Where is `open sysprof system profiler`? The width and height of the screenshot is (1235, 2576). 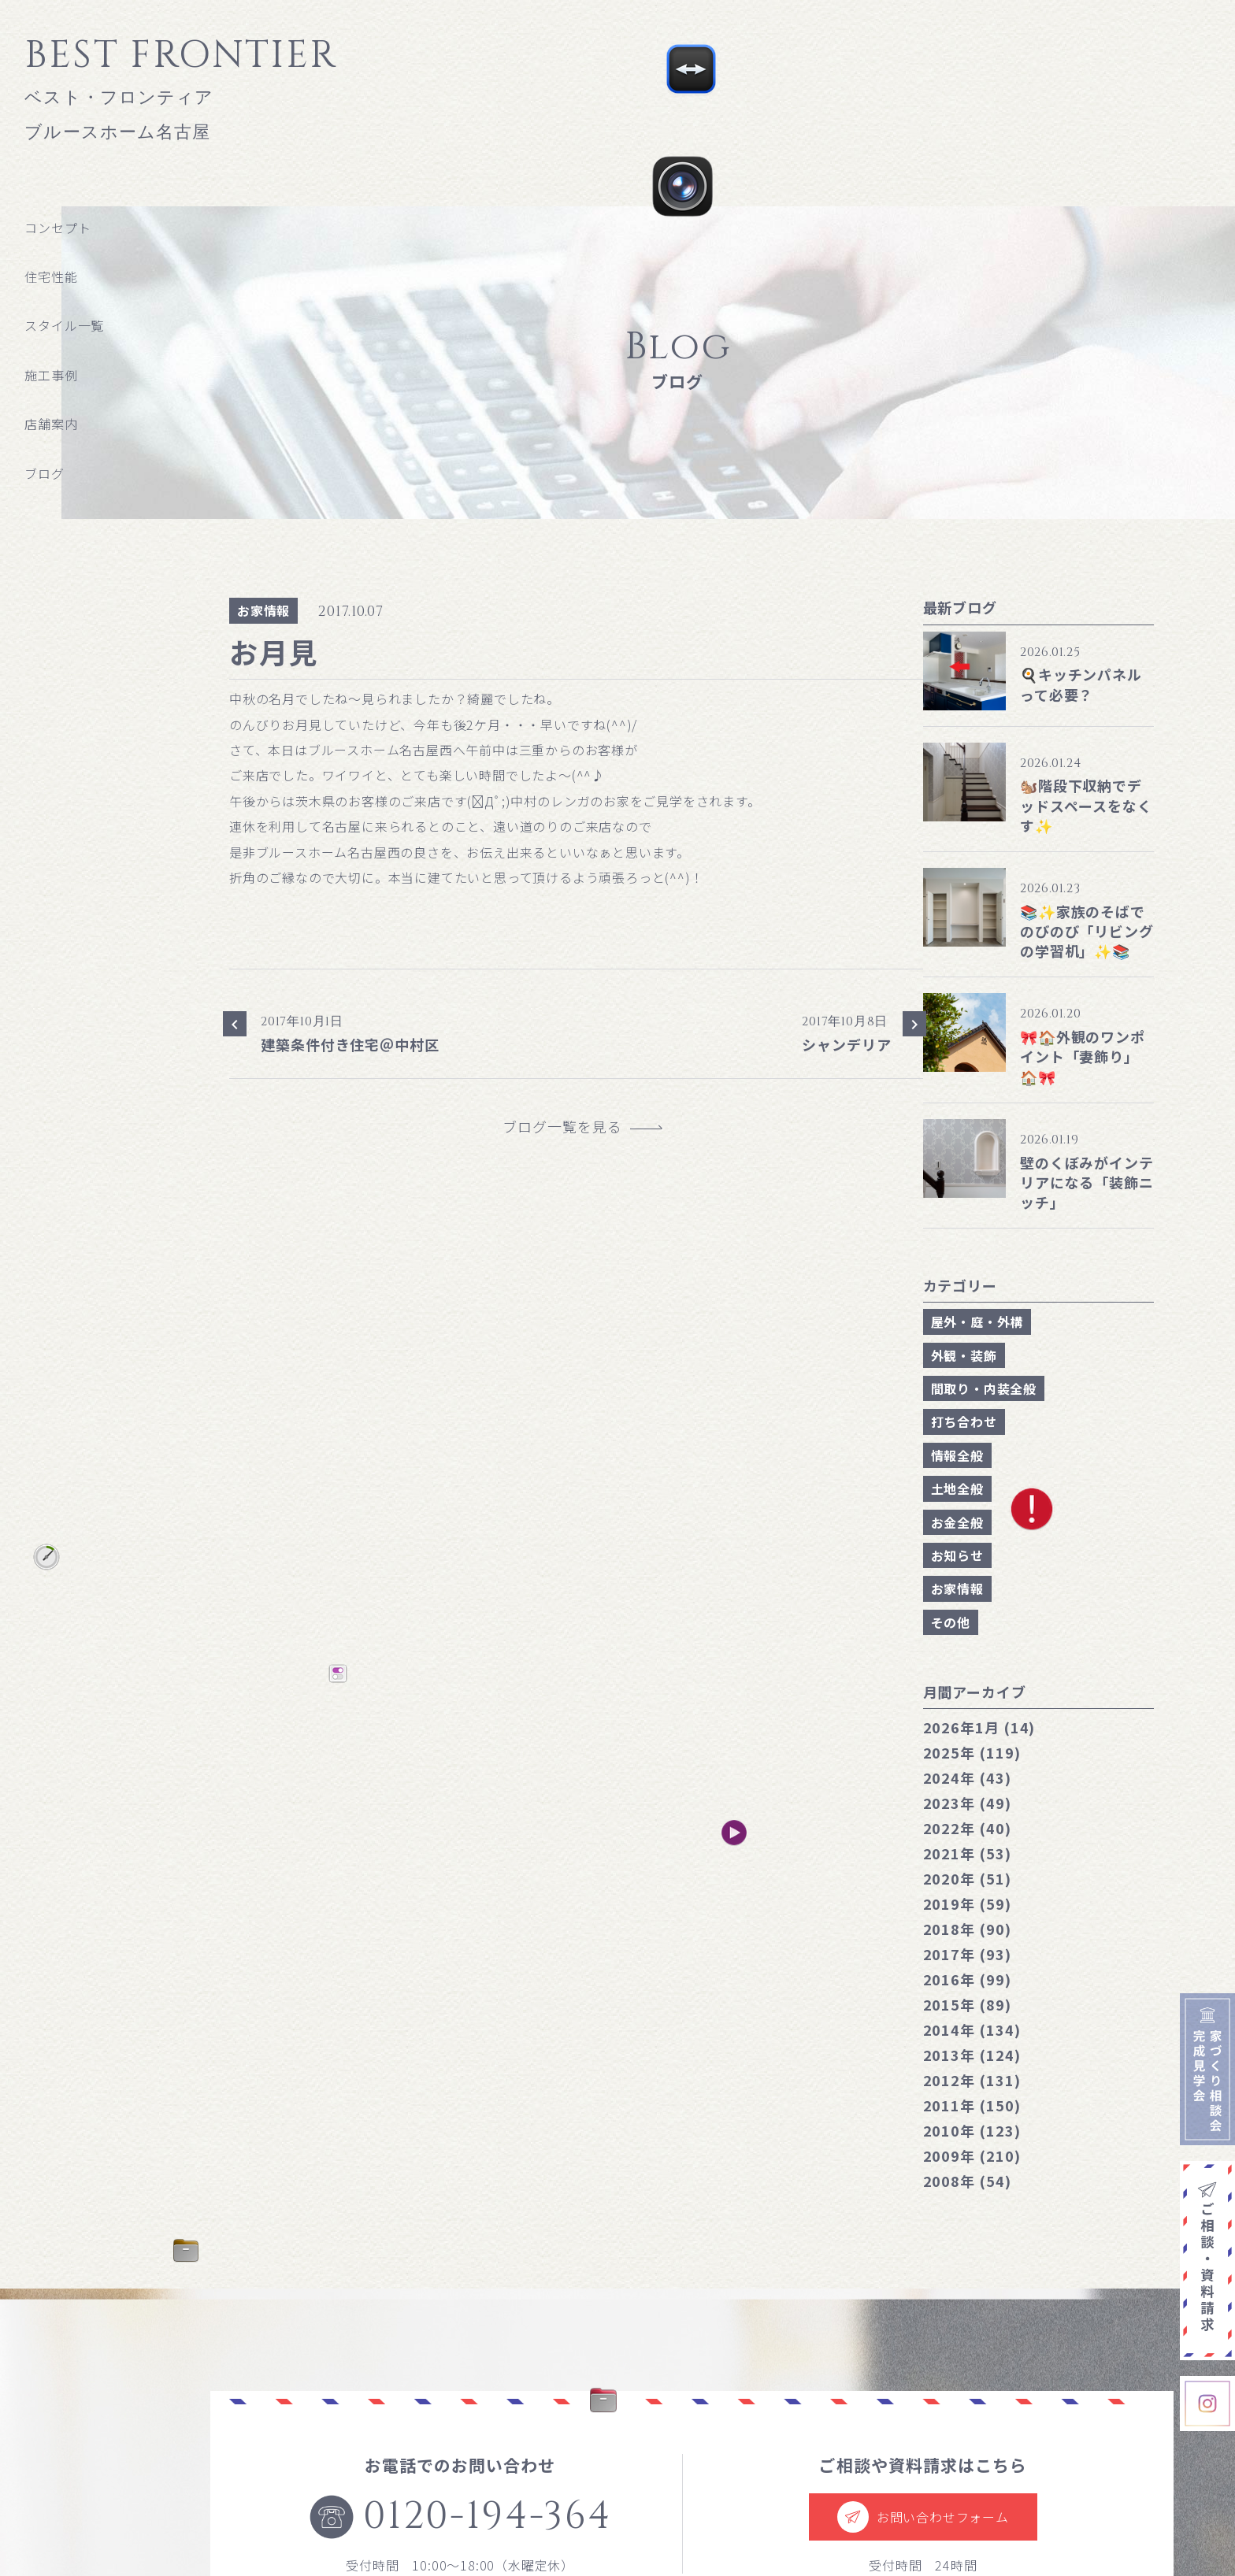
open sysprof system profiler is located at coordinates (46, 1557).